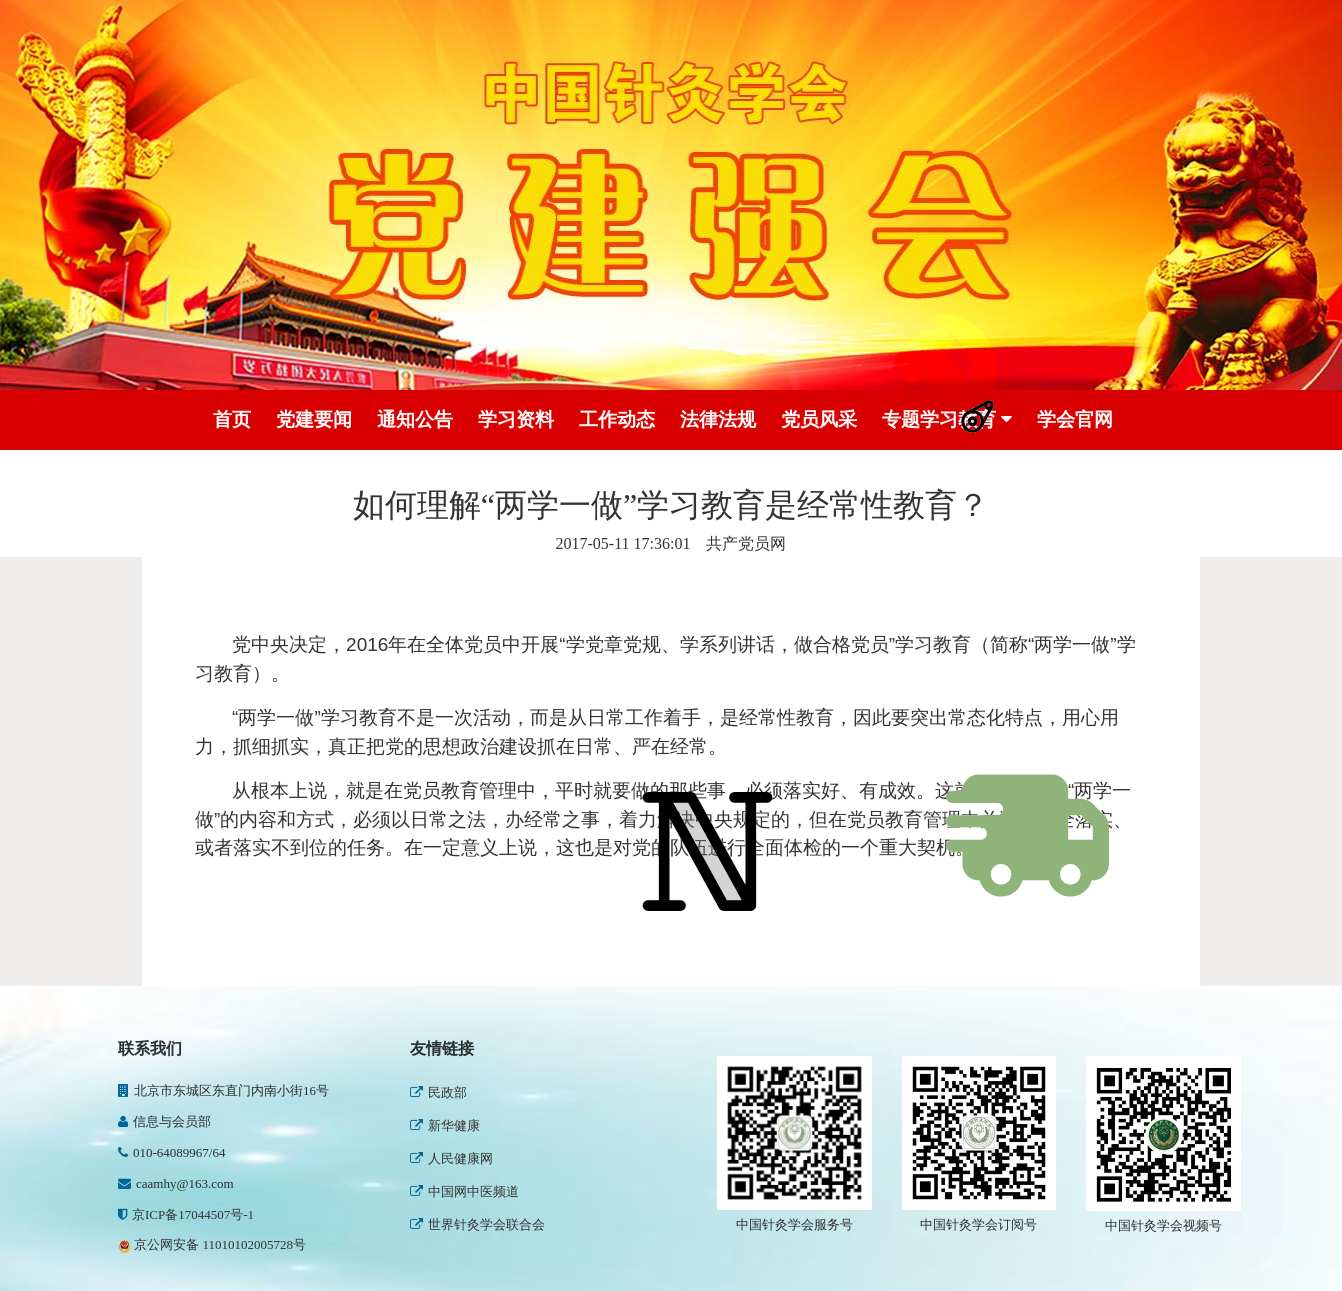 Image resolution: width=1342 pixels, height=1291 pixels. Describe the element at coordinates (977, 416) in the screenshot. I see `view digital assets or resources` at that location.